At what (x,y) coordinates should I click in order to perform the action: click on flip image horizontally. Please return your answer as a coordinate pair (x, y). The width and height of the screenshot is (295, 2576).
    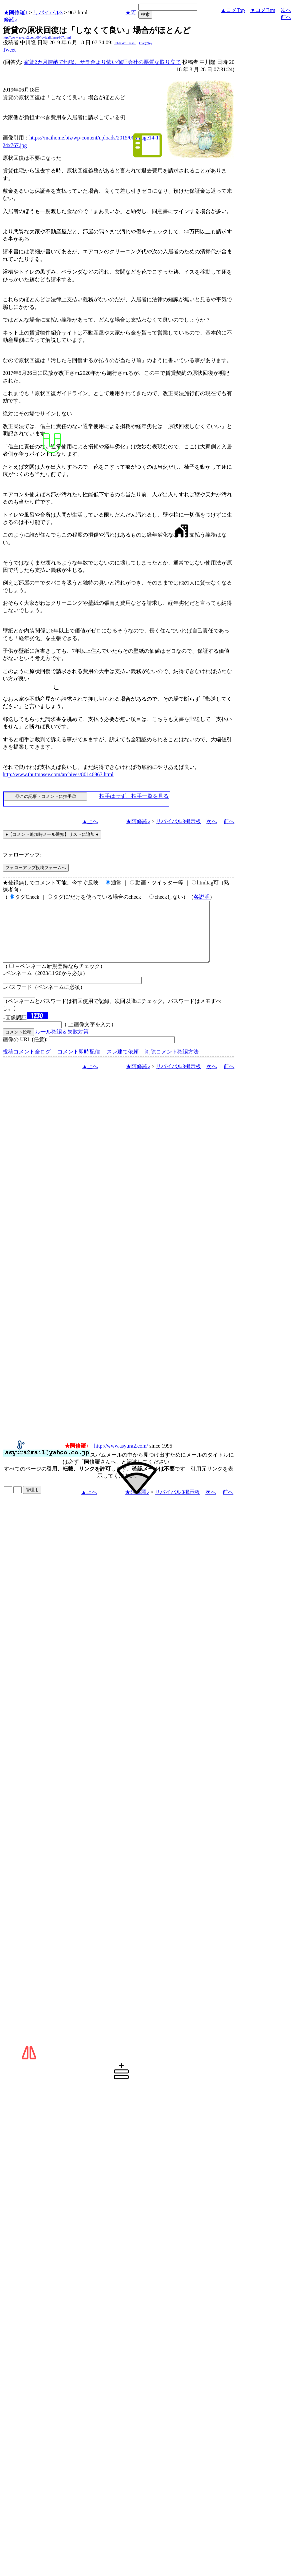
    Looking at the image, I should click on (29, 2053).